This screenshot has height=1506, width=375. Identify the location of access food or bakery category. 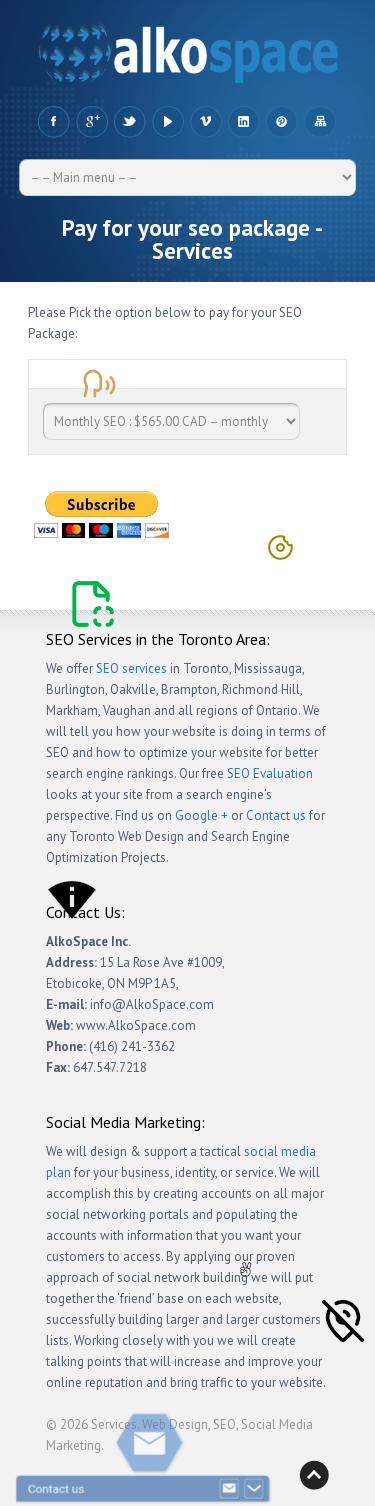
(280, 547).